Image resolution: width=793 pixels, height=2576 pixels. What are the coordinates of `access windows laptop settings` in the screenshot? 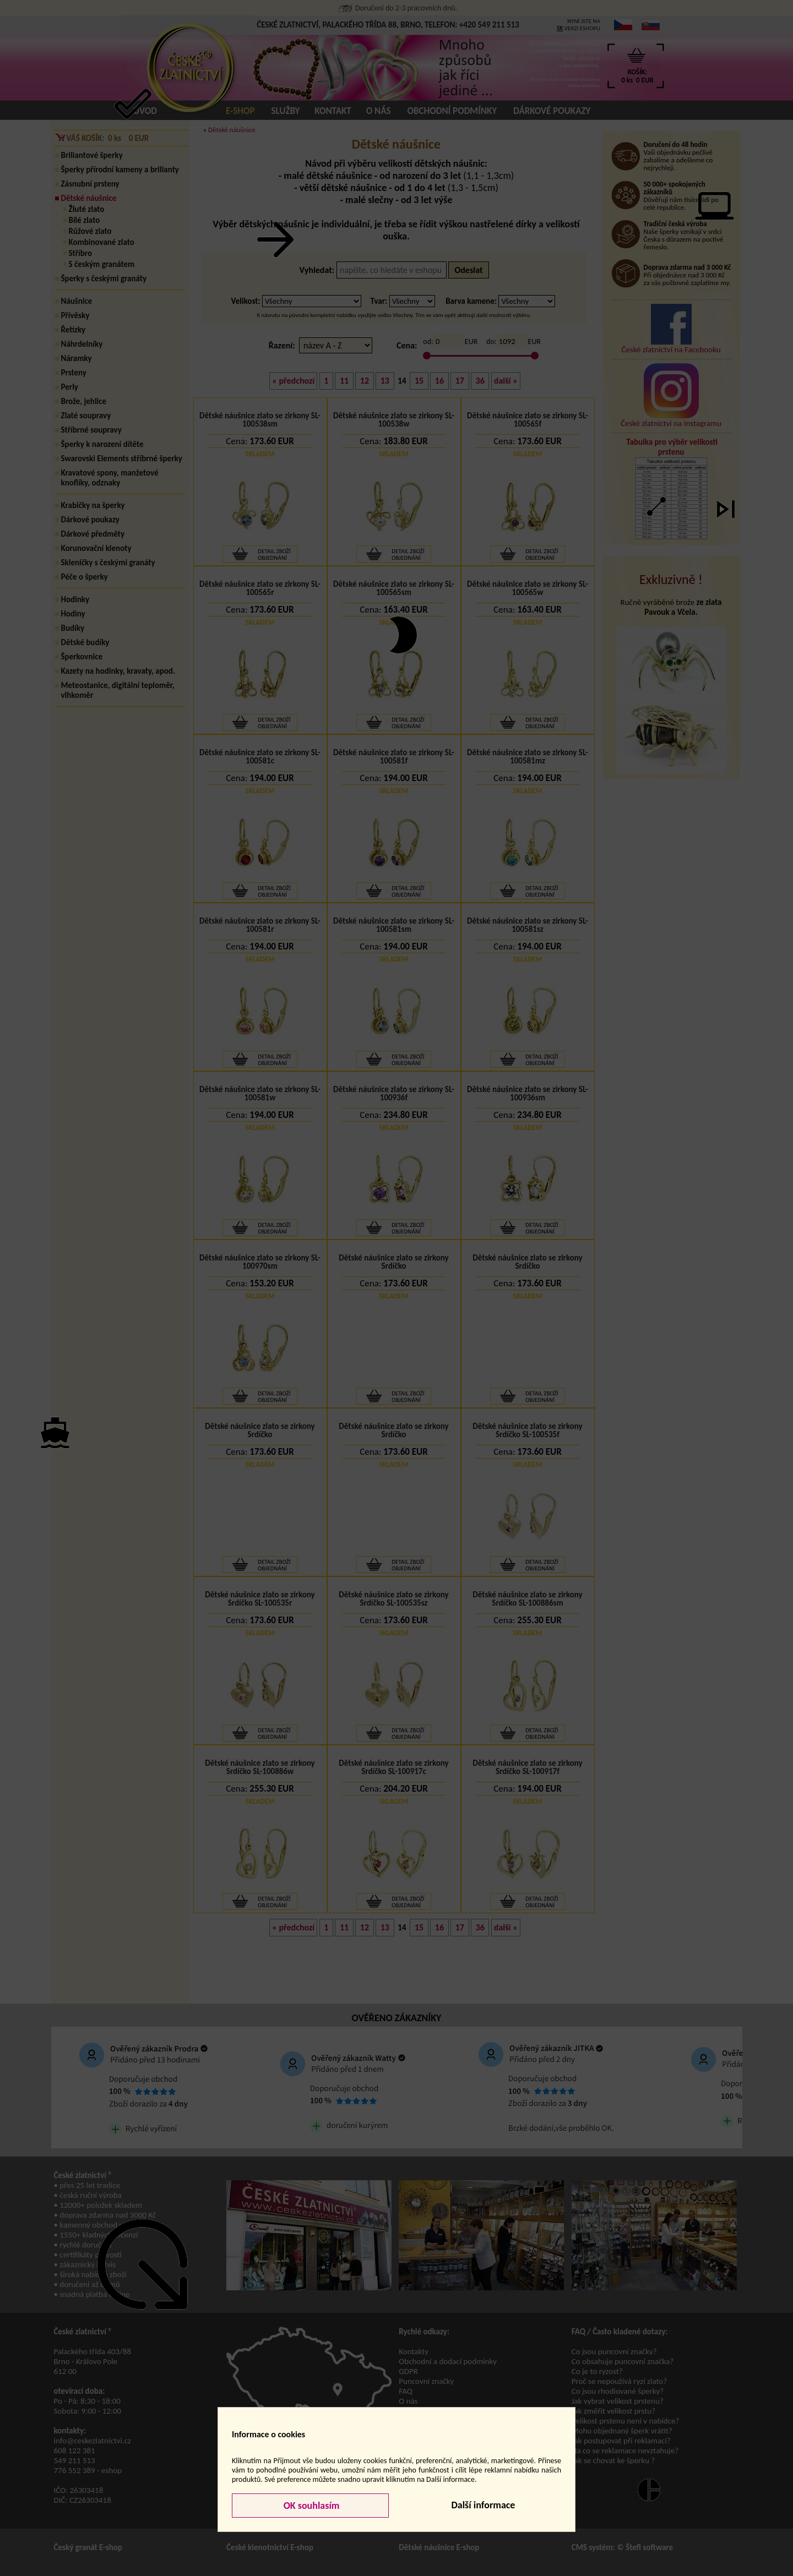 It's located at (714, 206).